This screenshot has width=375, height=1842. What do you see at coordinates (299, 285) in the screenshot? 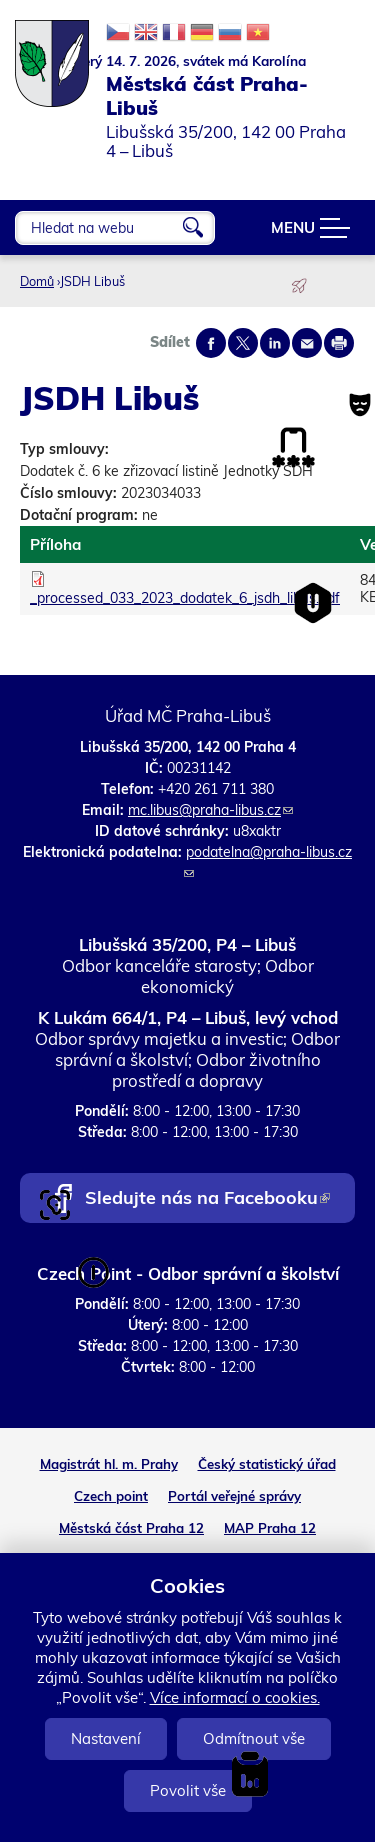
I see `launch or deploy a new project` at bounding box center [299, 285].